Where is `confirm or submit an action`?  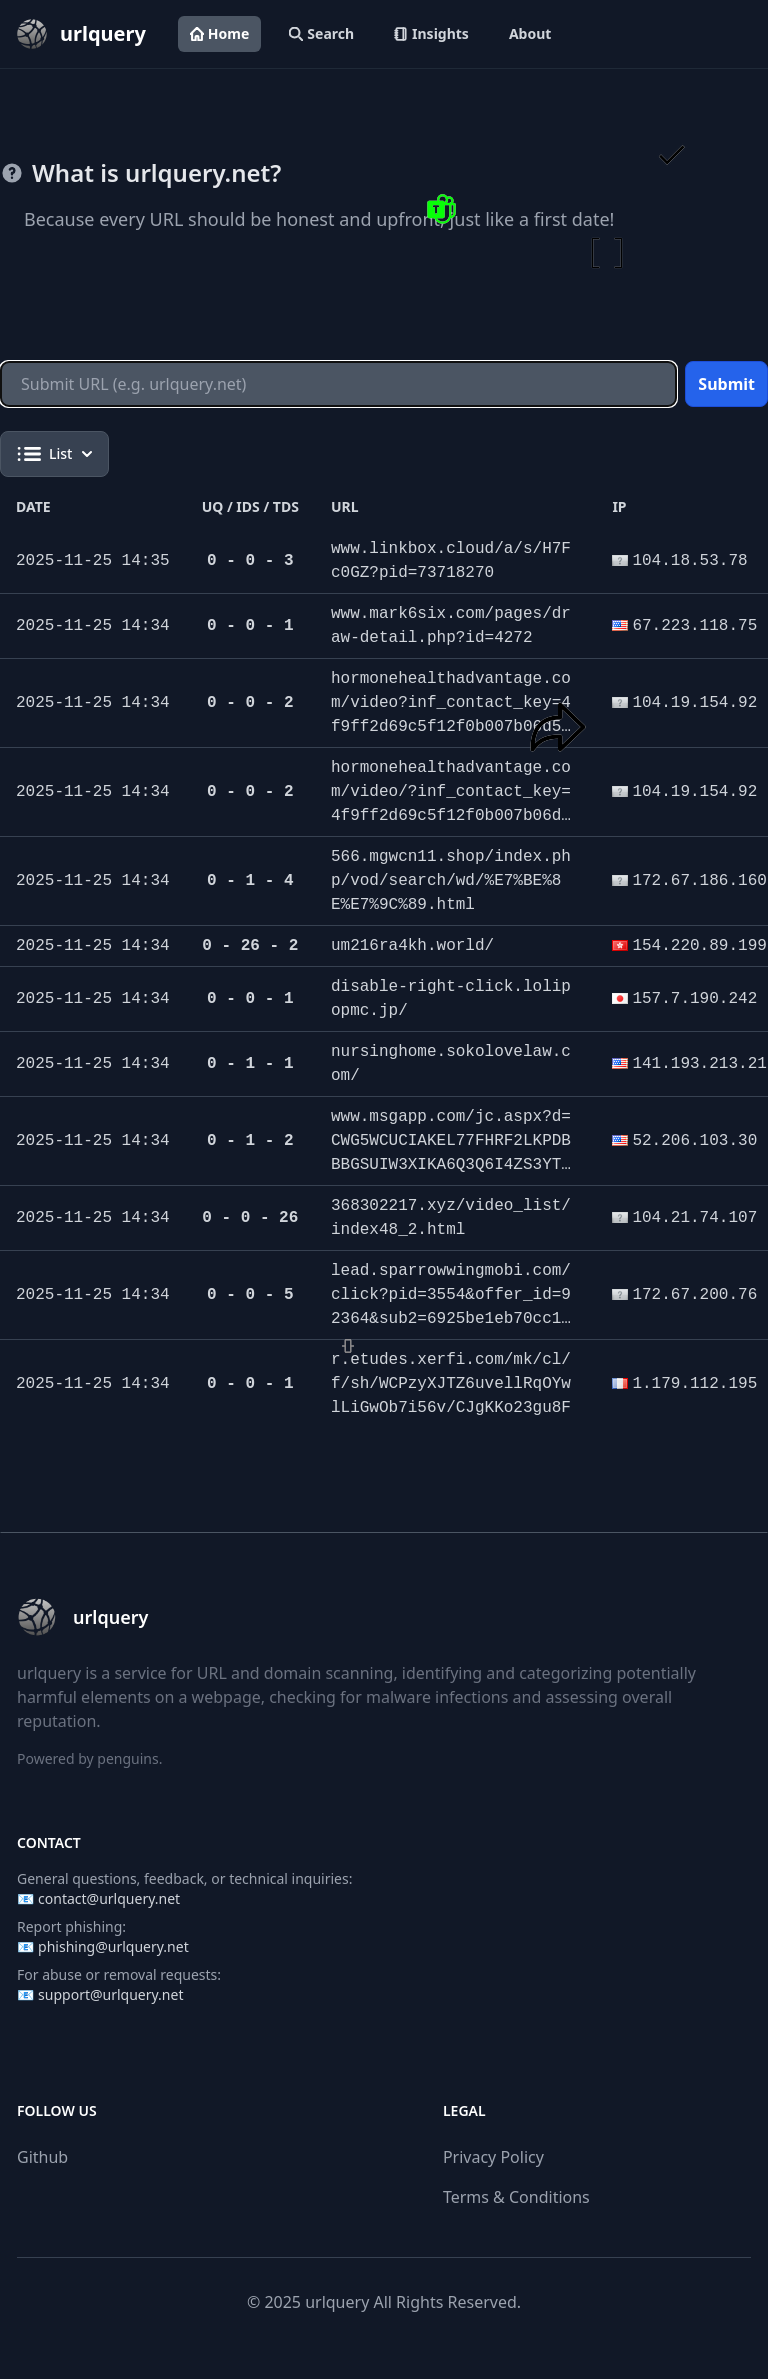 confirm or submit an action is located at coordinates (671, 154).